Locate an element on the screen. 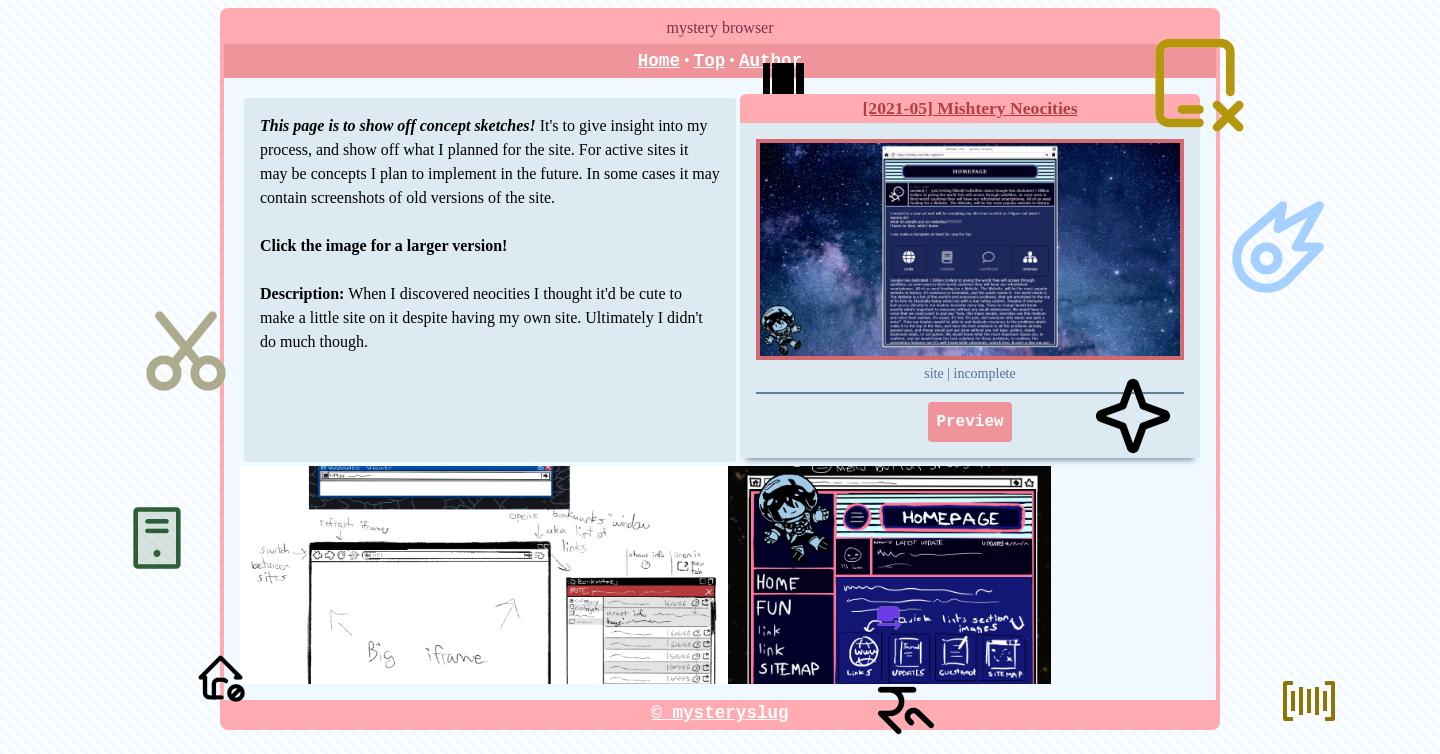  disconnect or remove iPad device is located at coordinates (1195, 83).